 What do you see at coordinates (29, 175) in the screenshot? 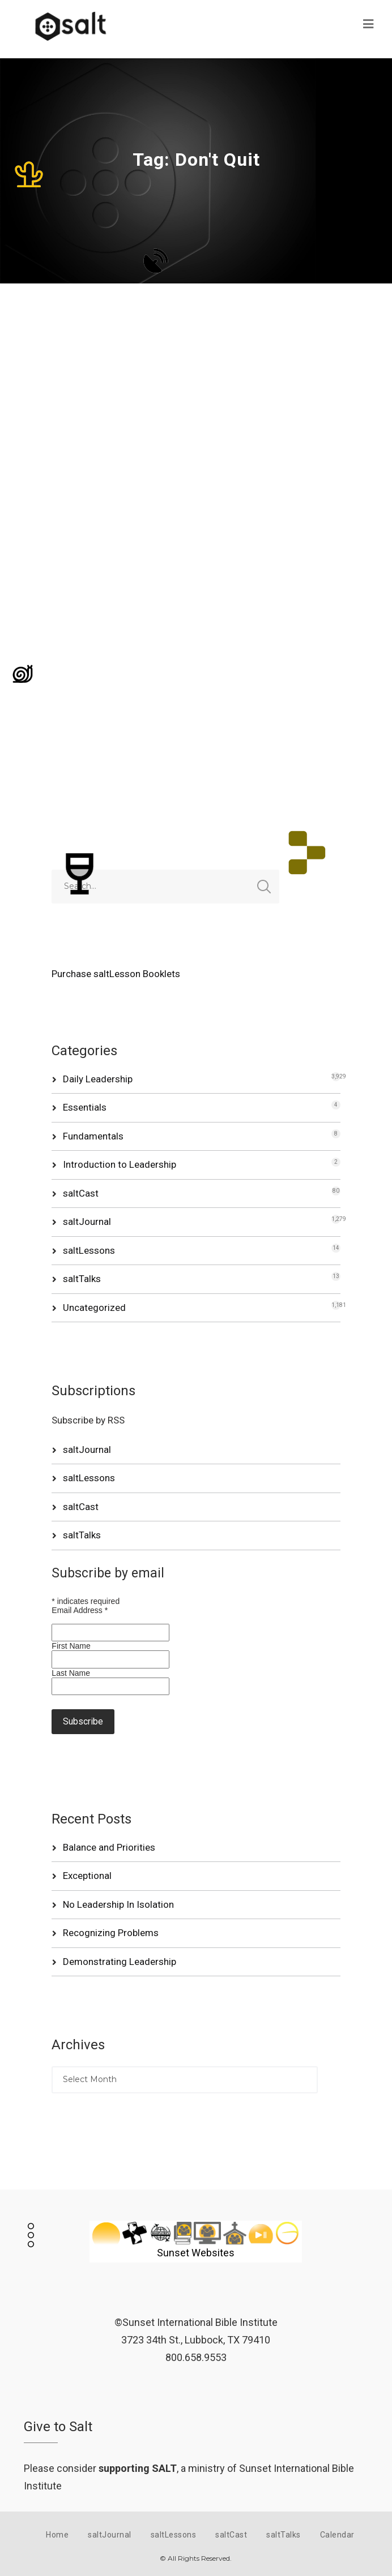
I see `indicates desert or arid climate theme` at bounding box center [29, 175].